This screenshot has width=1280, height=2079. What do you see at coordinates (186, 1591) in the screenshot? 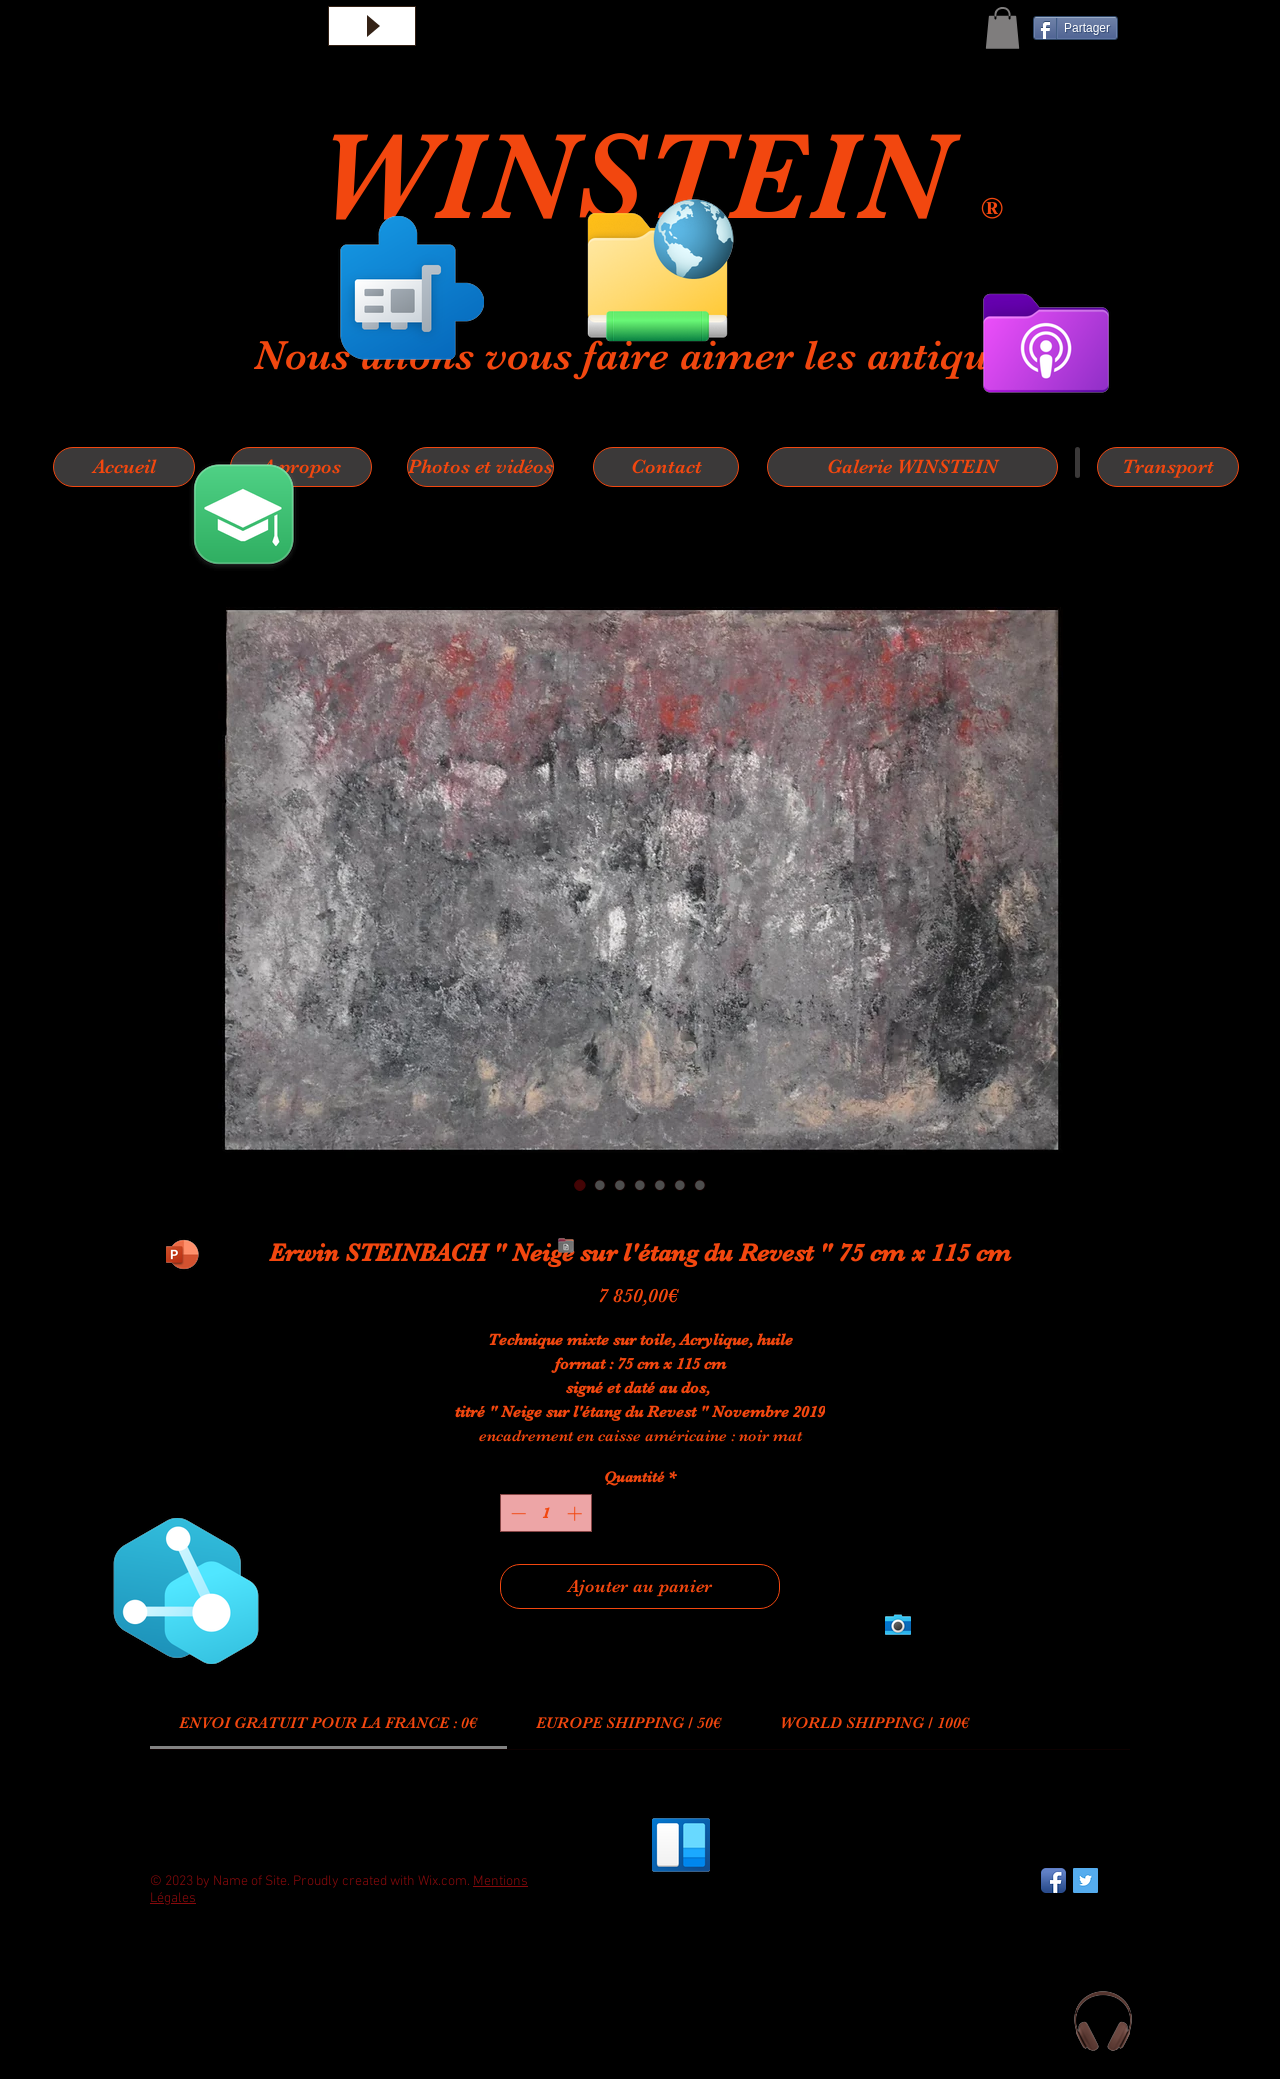
I see `open the twins app for managing paired or linked items` at bounding box center [186, 1591].